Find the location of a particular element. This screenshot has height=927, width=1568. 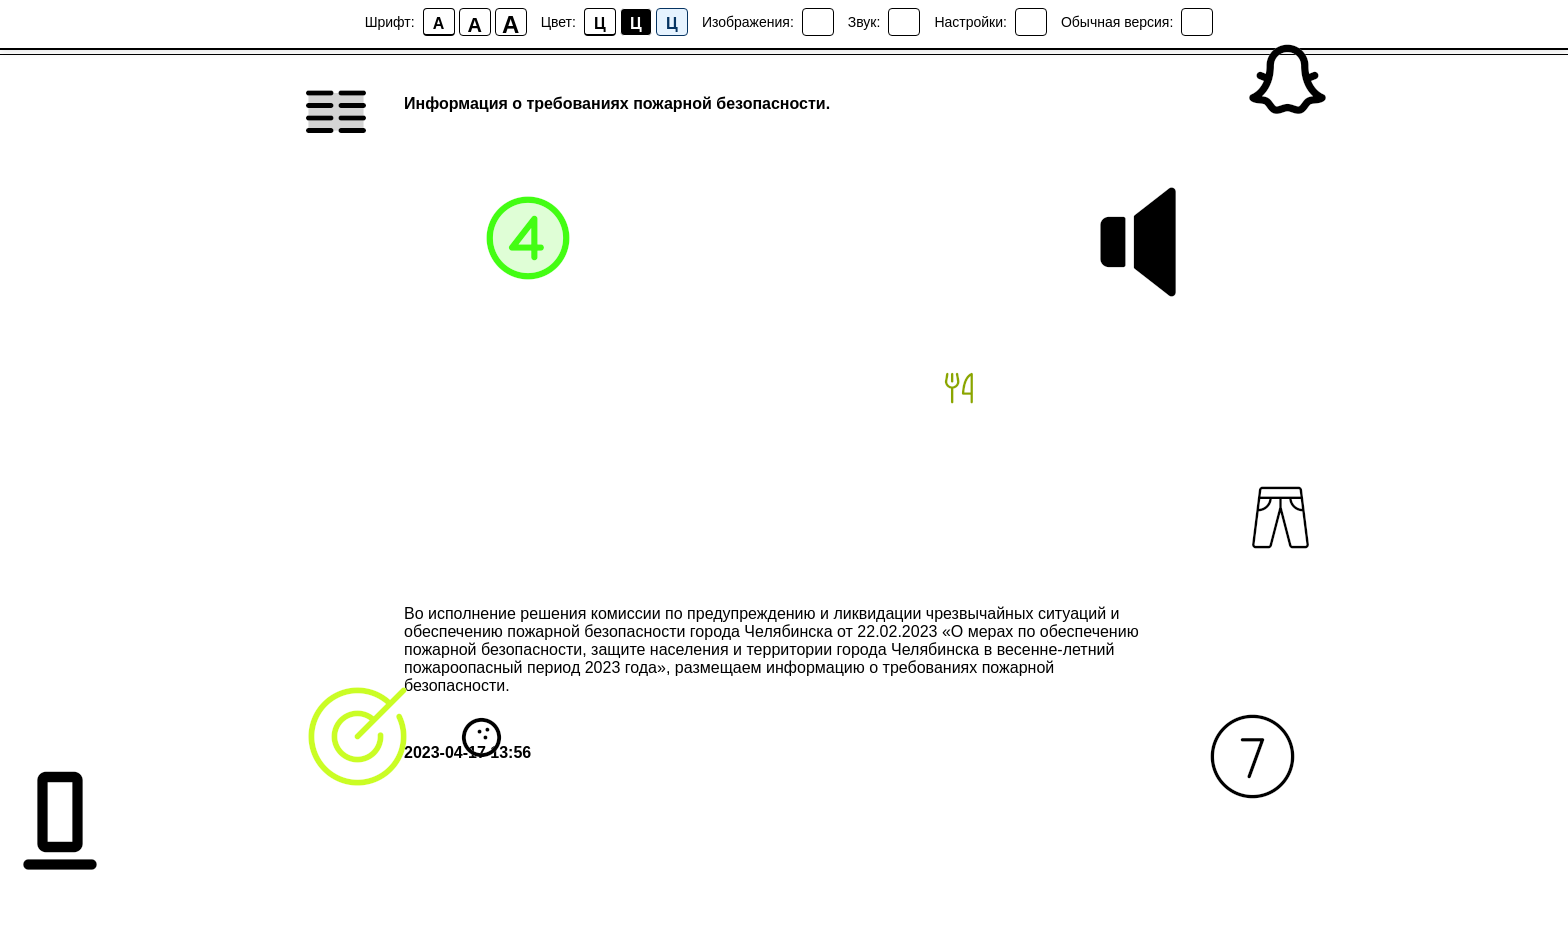

access bowling or sports-related features is located at coordinates (481, 737).